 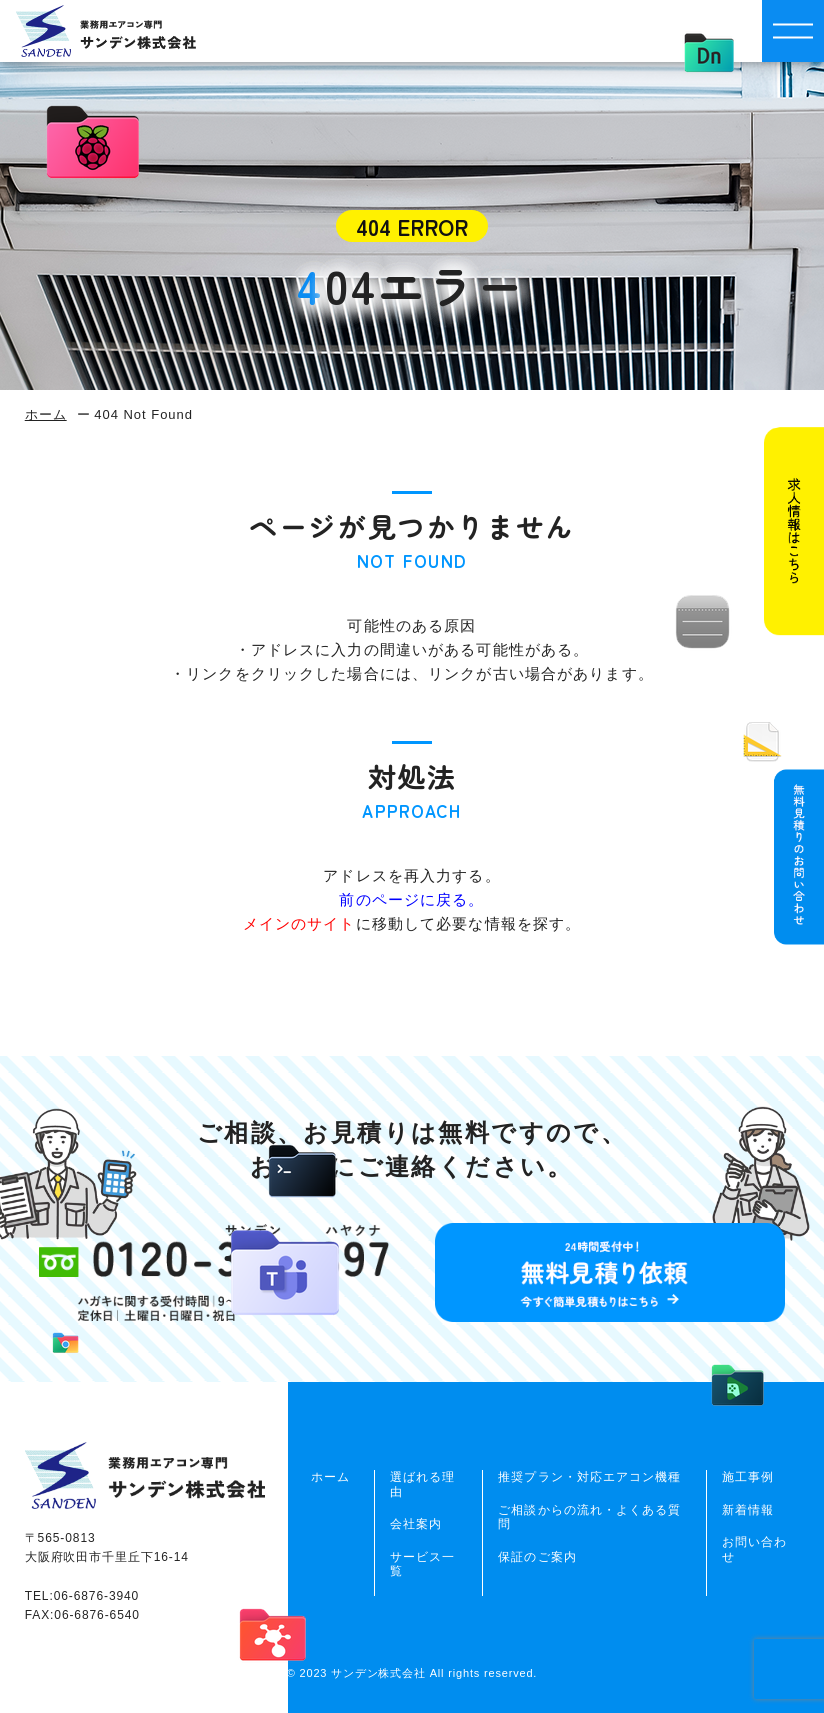 I want to click on open folder containing google chrome files, so click(x=65, y=1343).